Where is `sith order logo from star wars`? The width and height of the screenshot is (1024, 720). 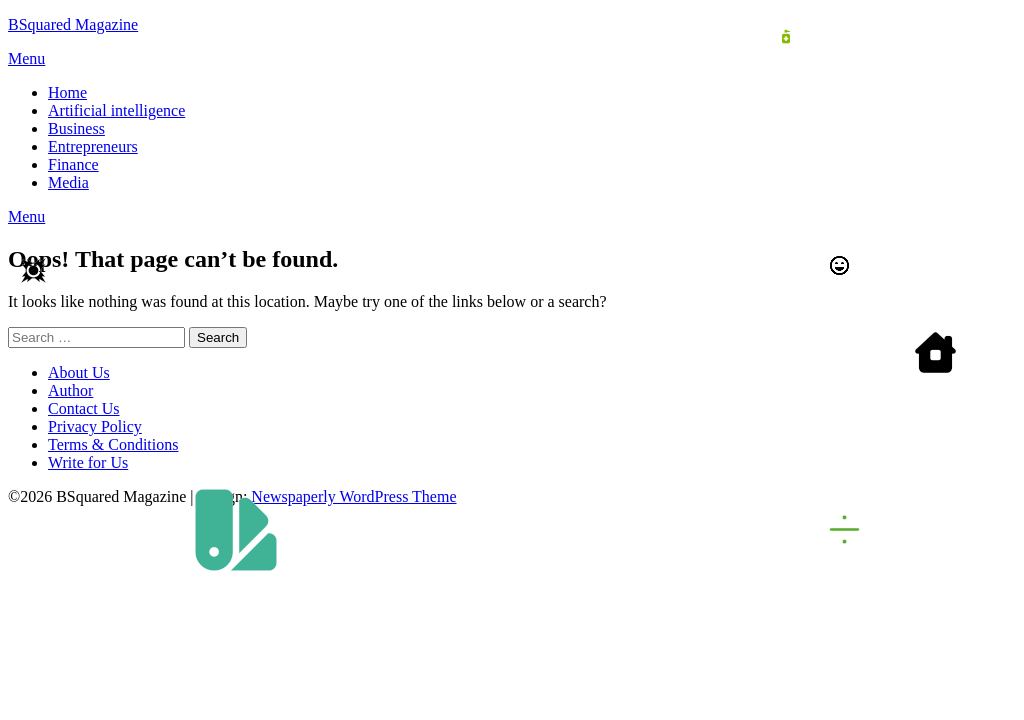
sith order logo from star wars is located at coordinates (33, 270).